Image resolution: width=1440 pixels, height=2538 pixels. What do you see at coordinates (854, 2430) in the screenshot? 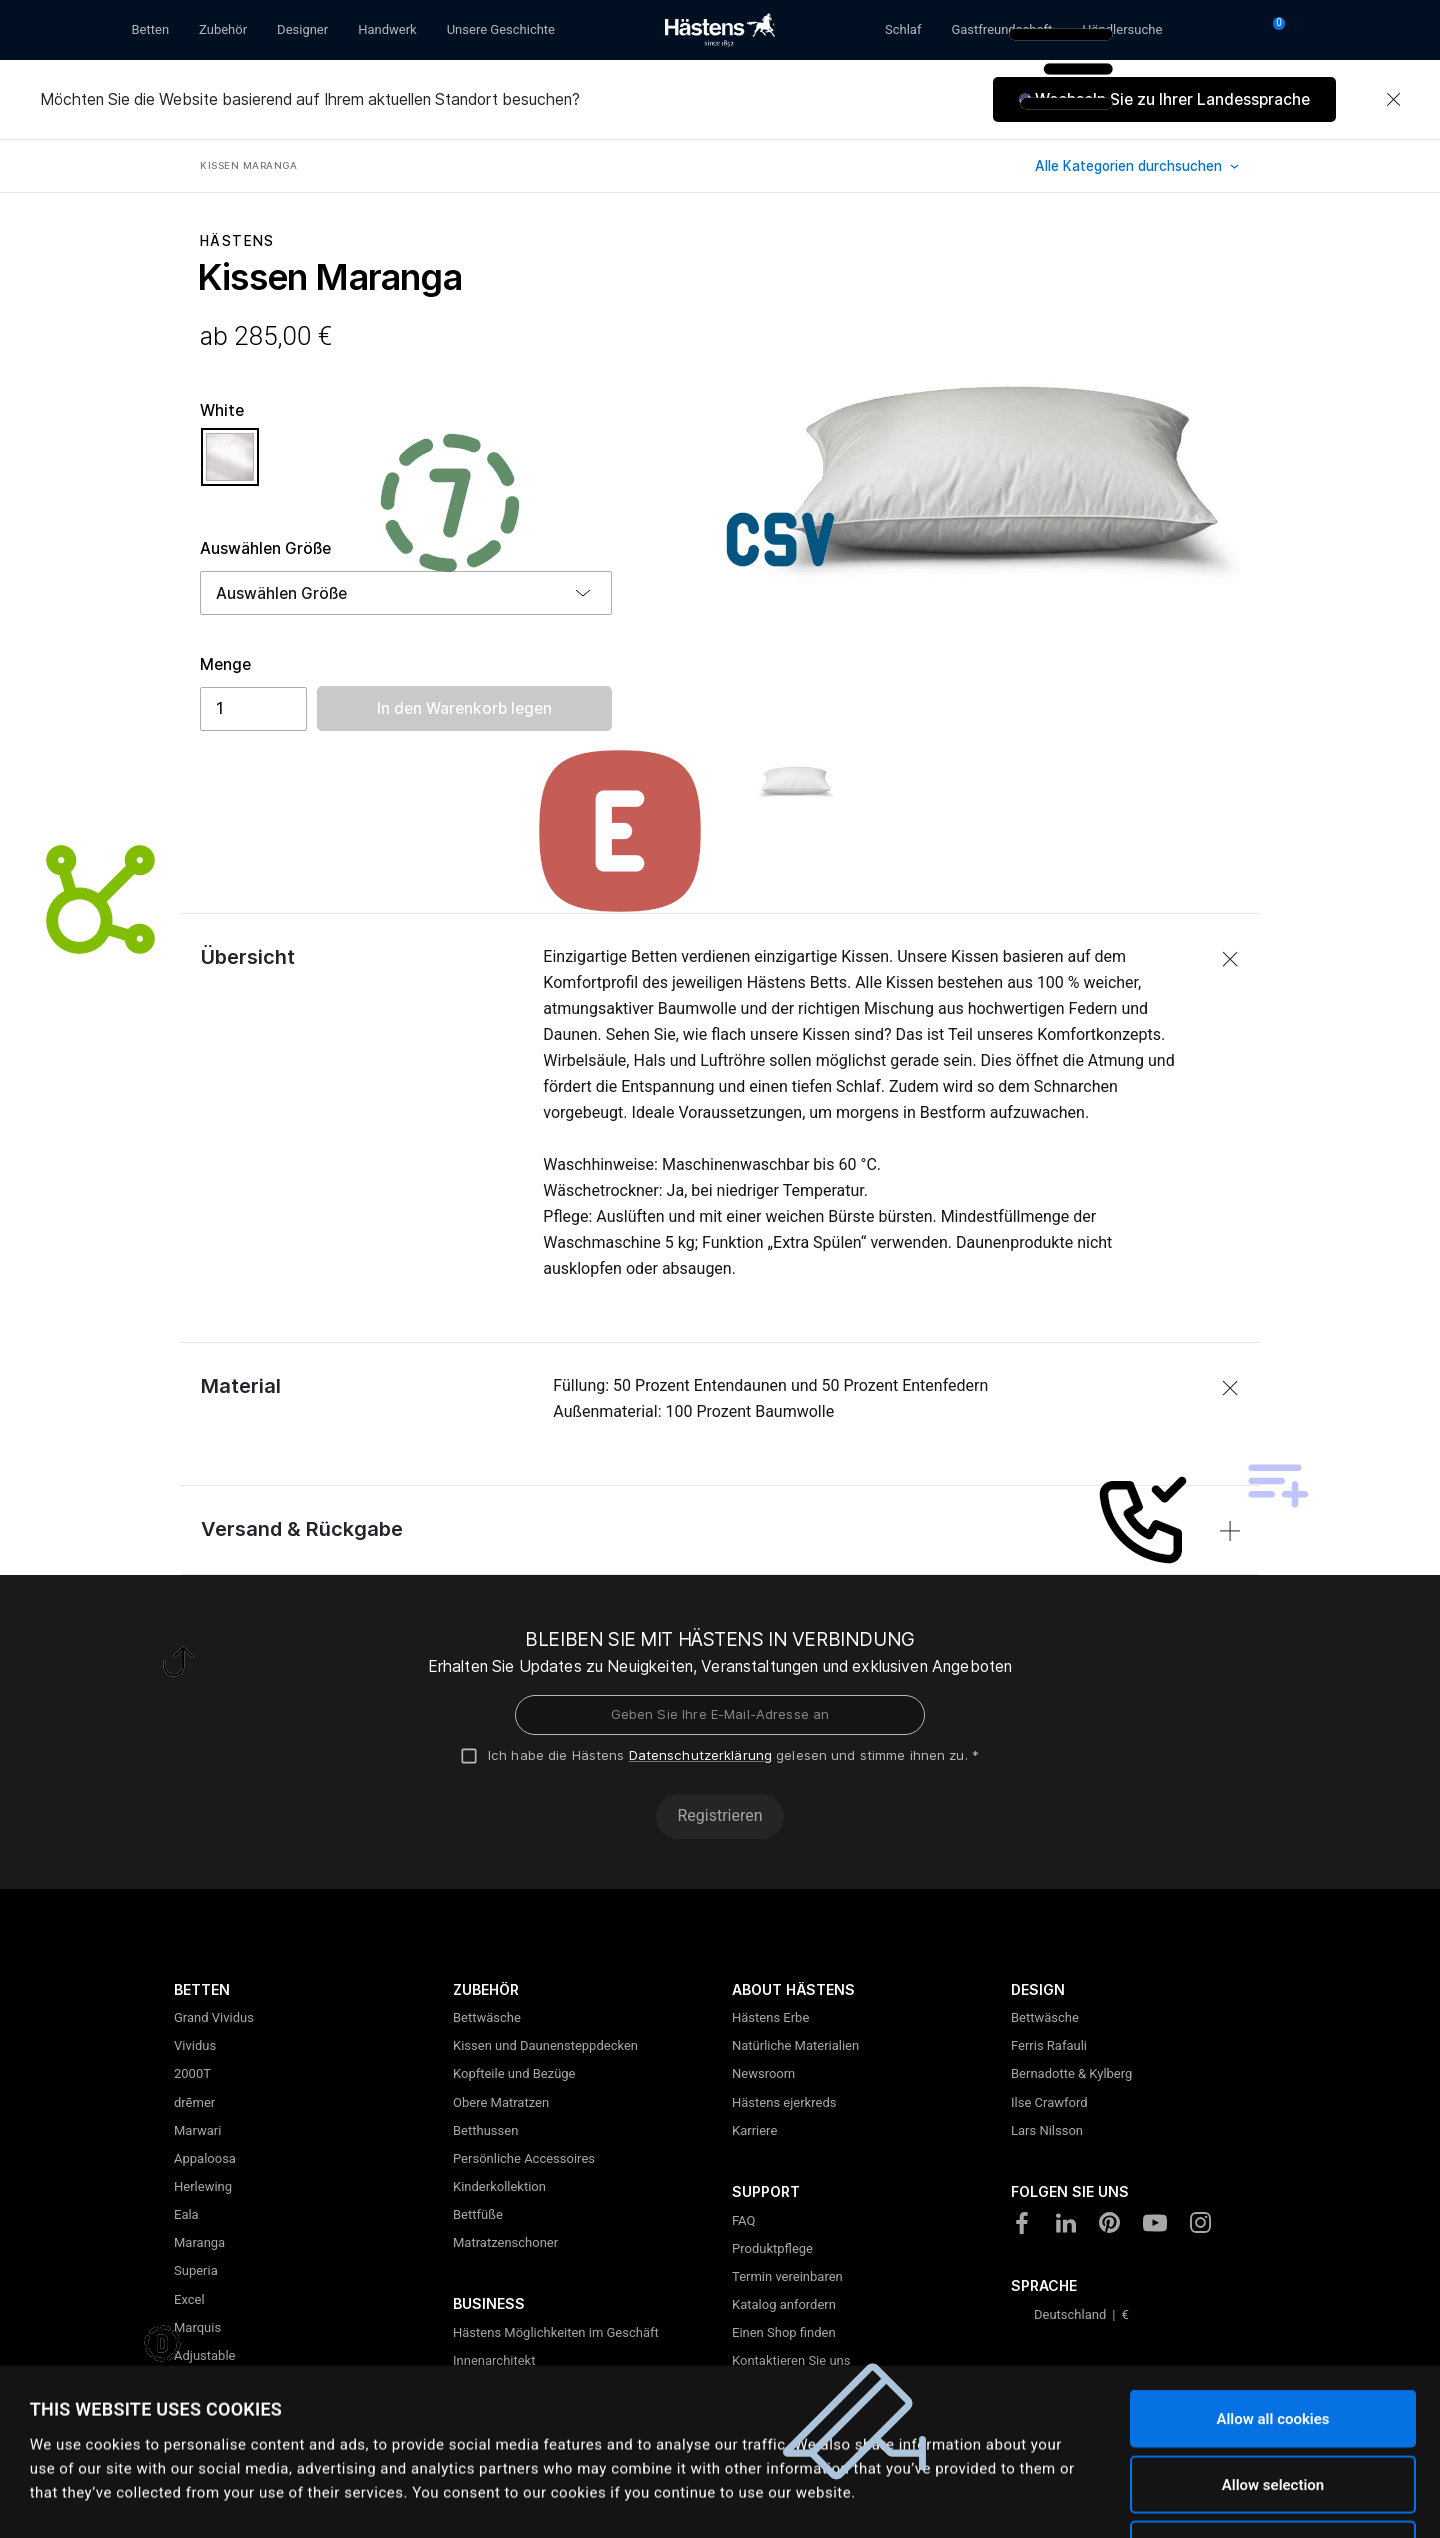
I see `access security camera settings` at bounding box center [854, 2430].